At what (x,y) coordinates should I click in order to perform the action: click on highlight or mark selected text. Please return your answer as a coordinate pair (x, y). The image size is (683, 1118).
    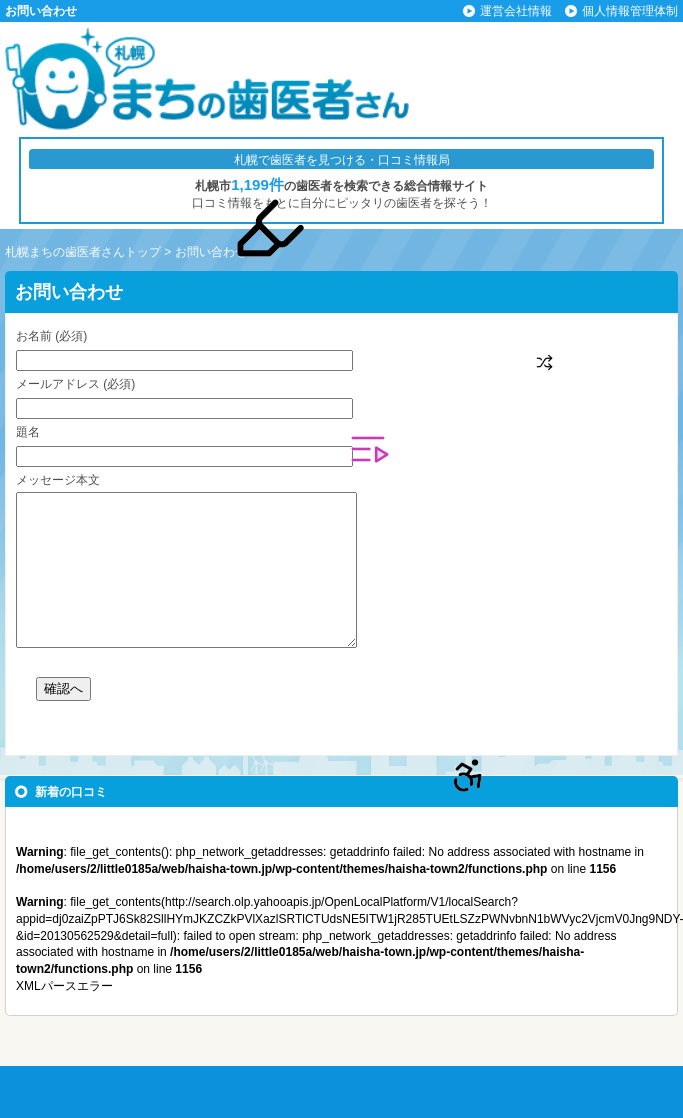
    Looking at the image, I should click on (269, 228).